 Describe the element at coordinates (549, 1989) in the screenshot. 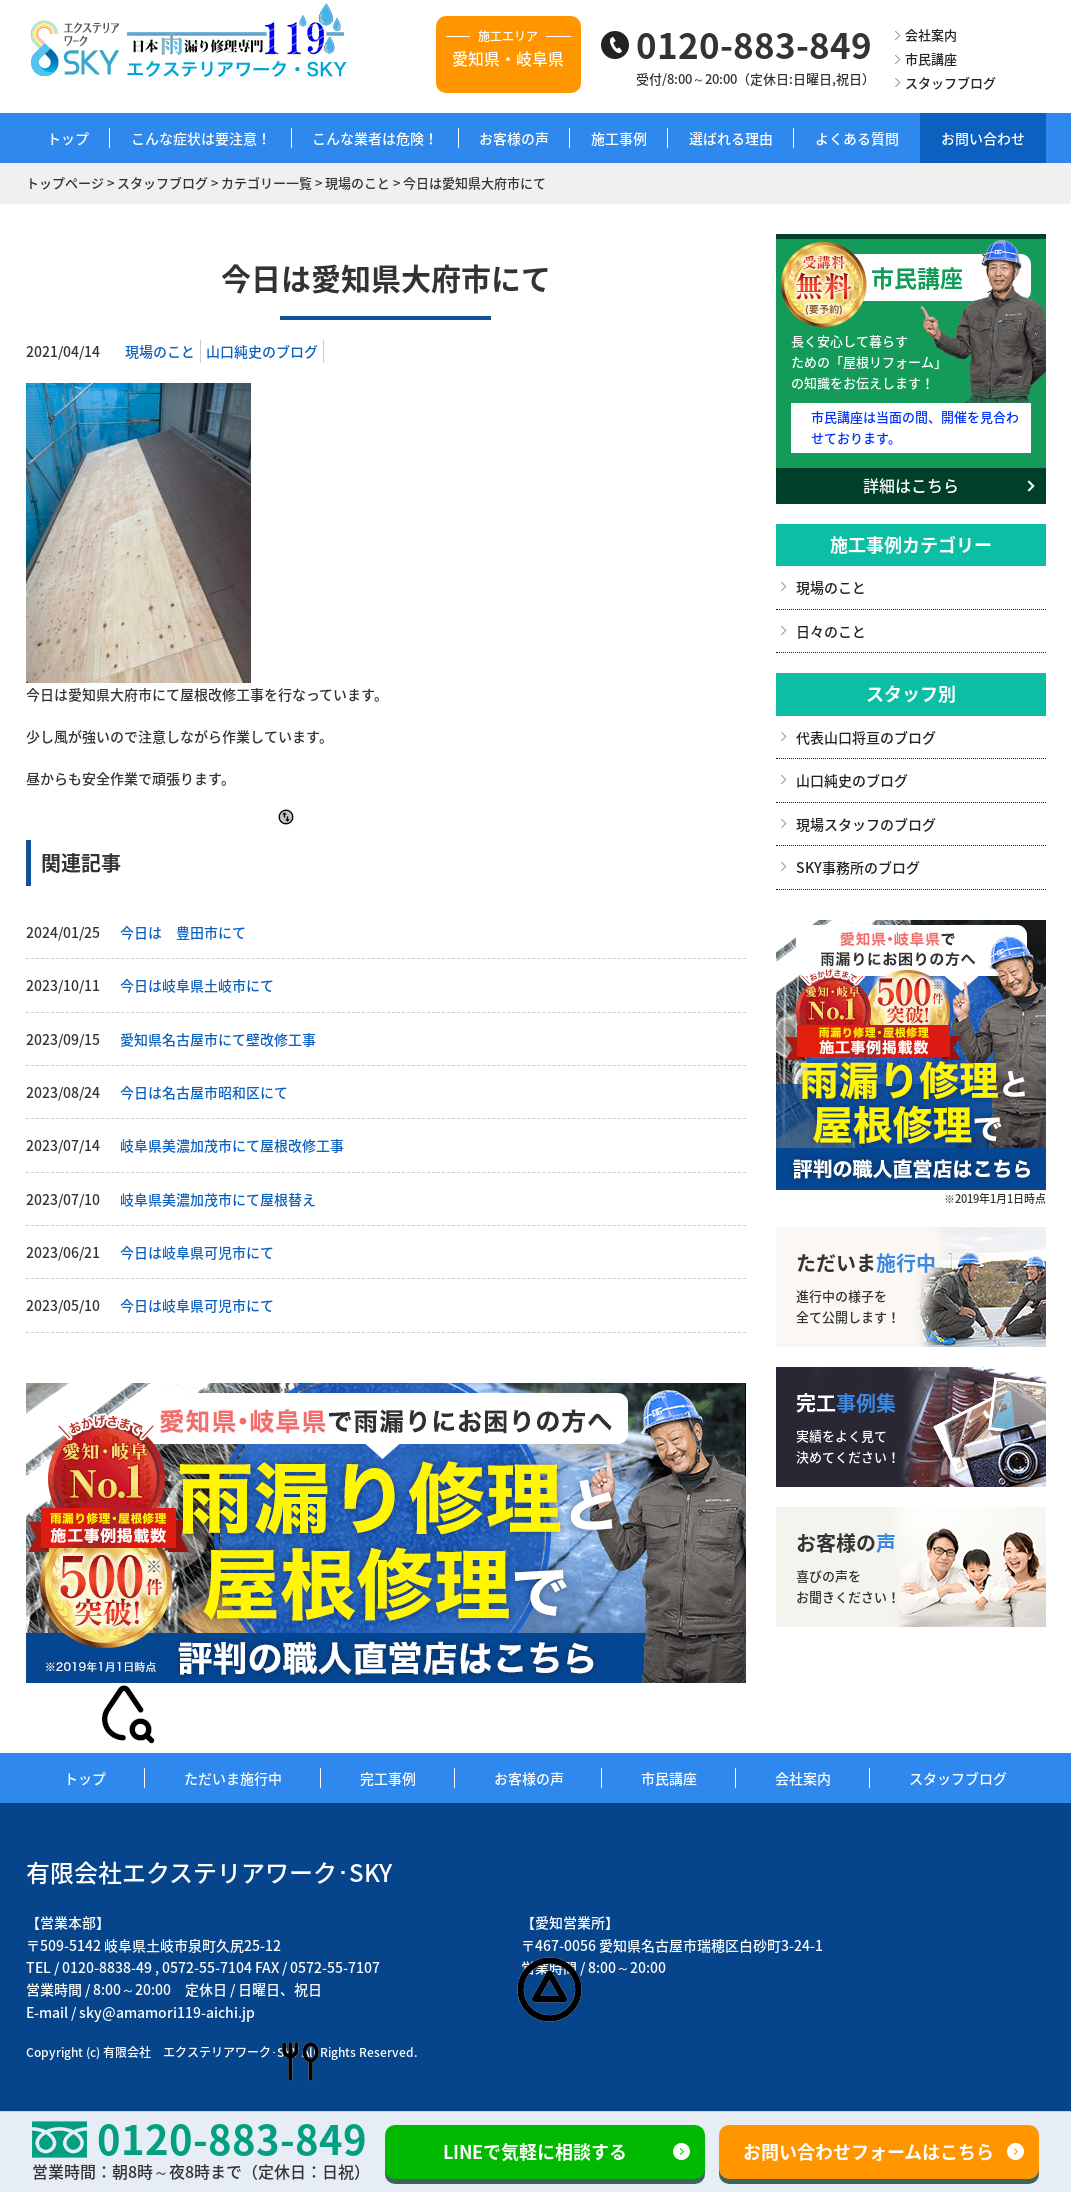

I see `playstation triangle button symbol` at that location.